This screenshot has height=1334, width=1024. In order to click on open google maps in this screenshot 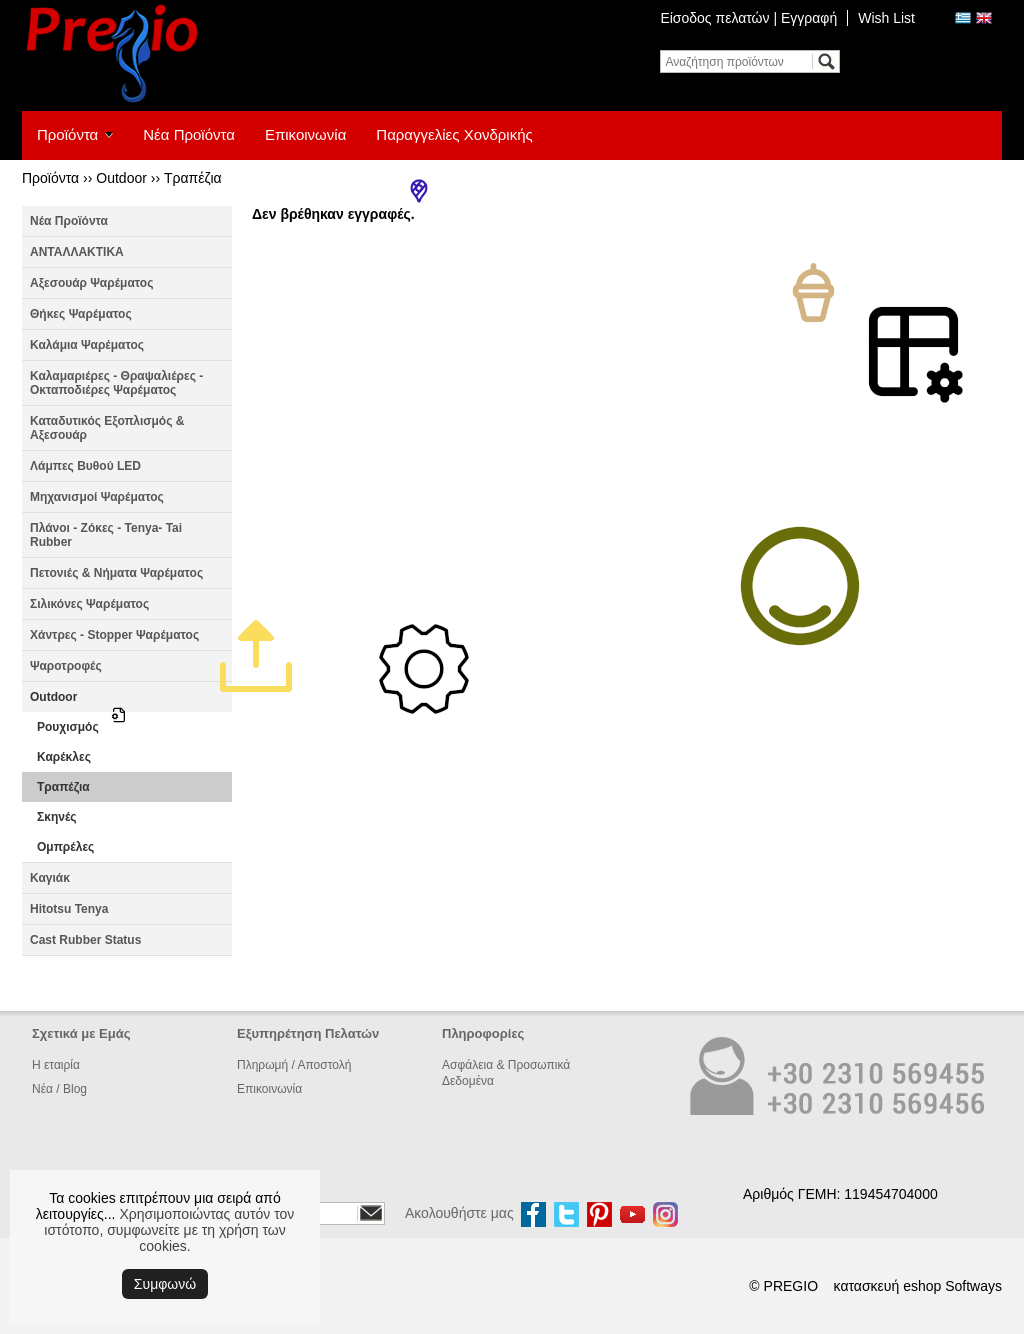, I will do `click(419, 191)`.